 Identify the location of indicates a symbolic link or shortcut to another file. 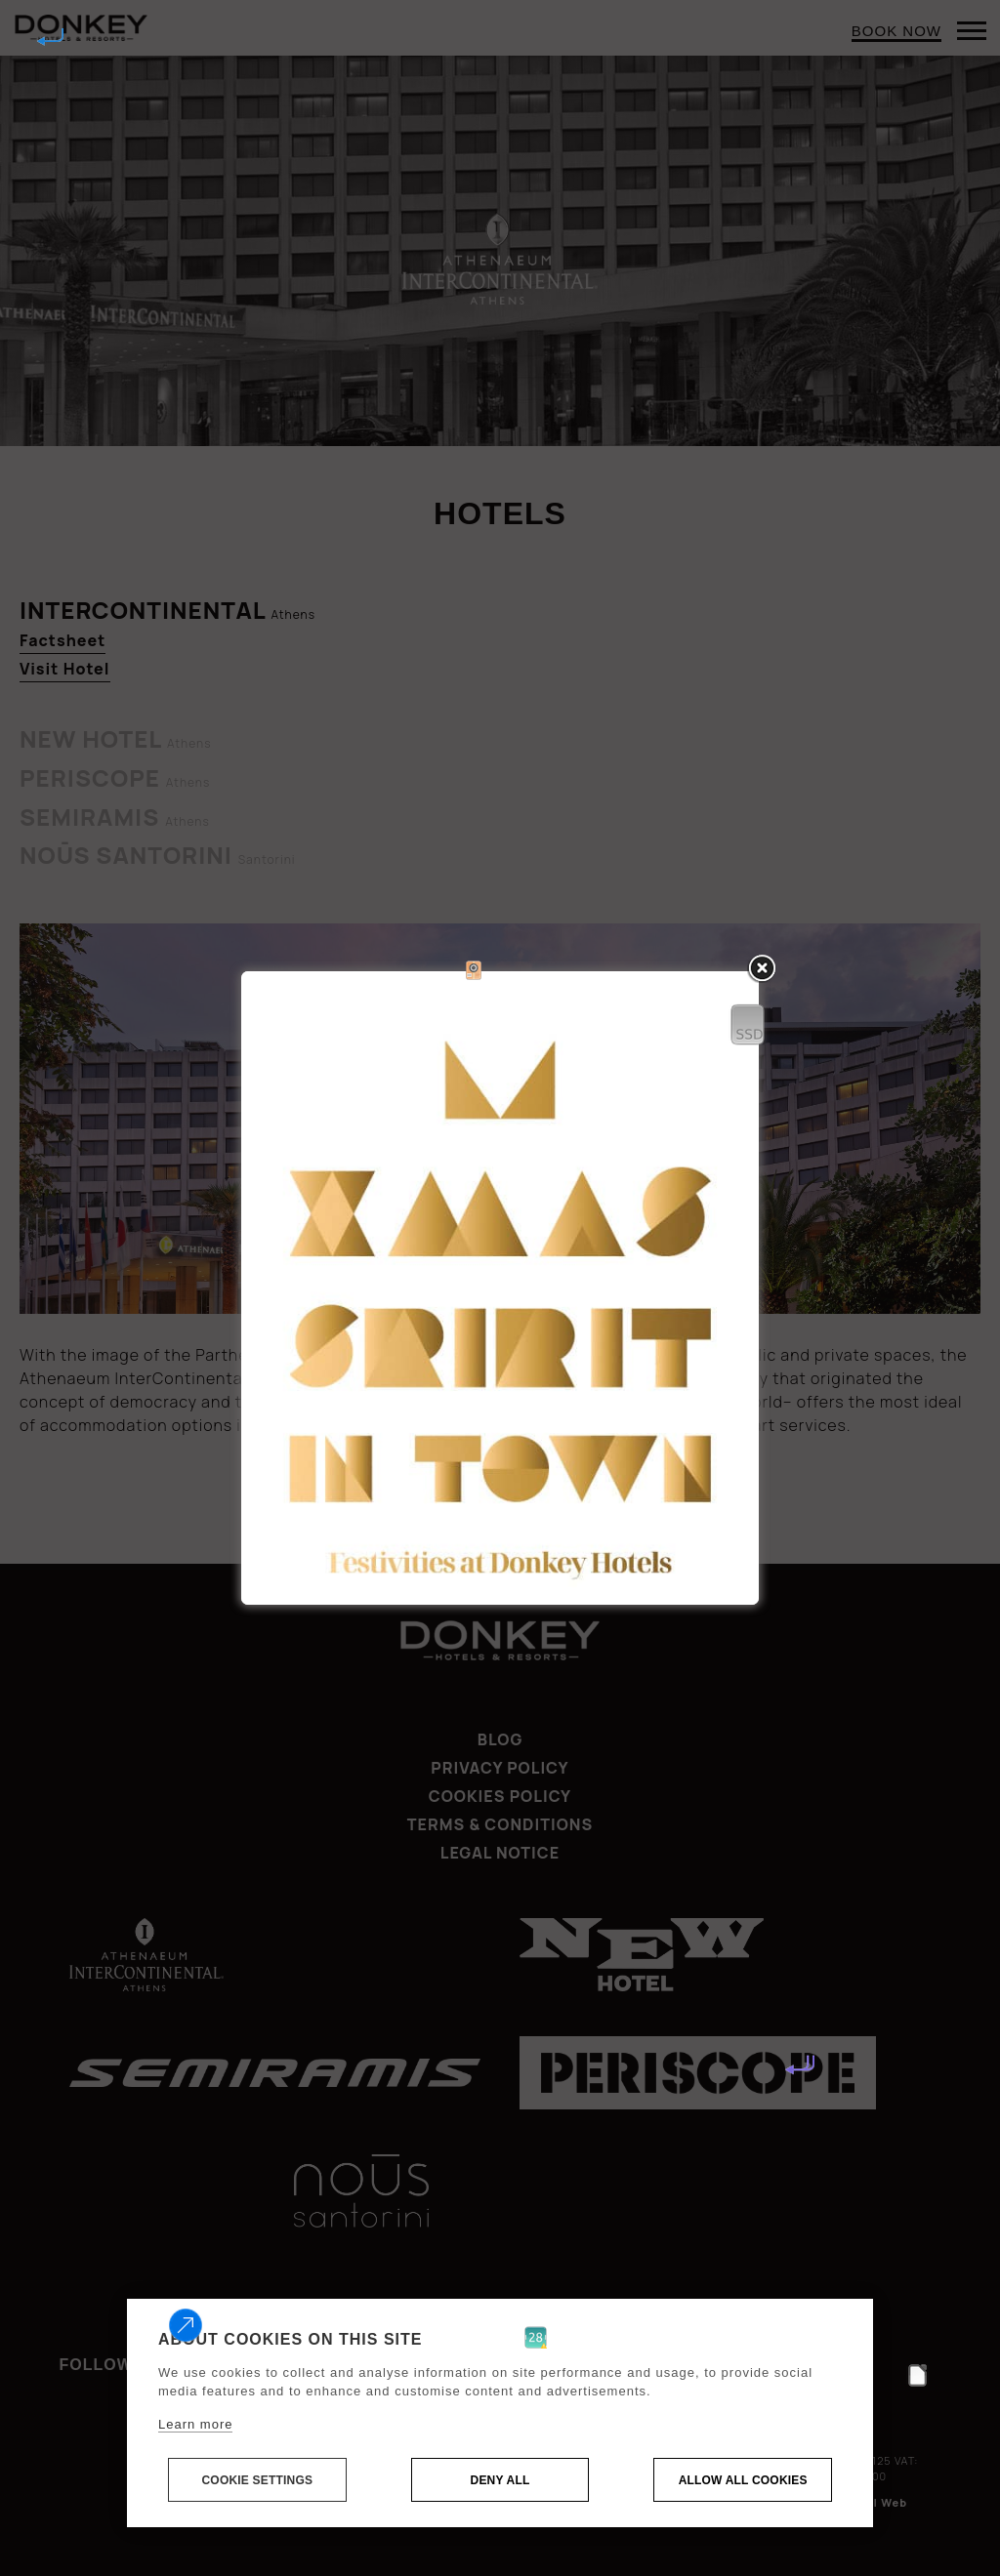
(186, 2325).